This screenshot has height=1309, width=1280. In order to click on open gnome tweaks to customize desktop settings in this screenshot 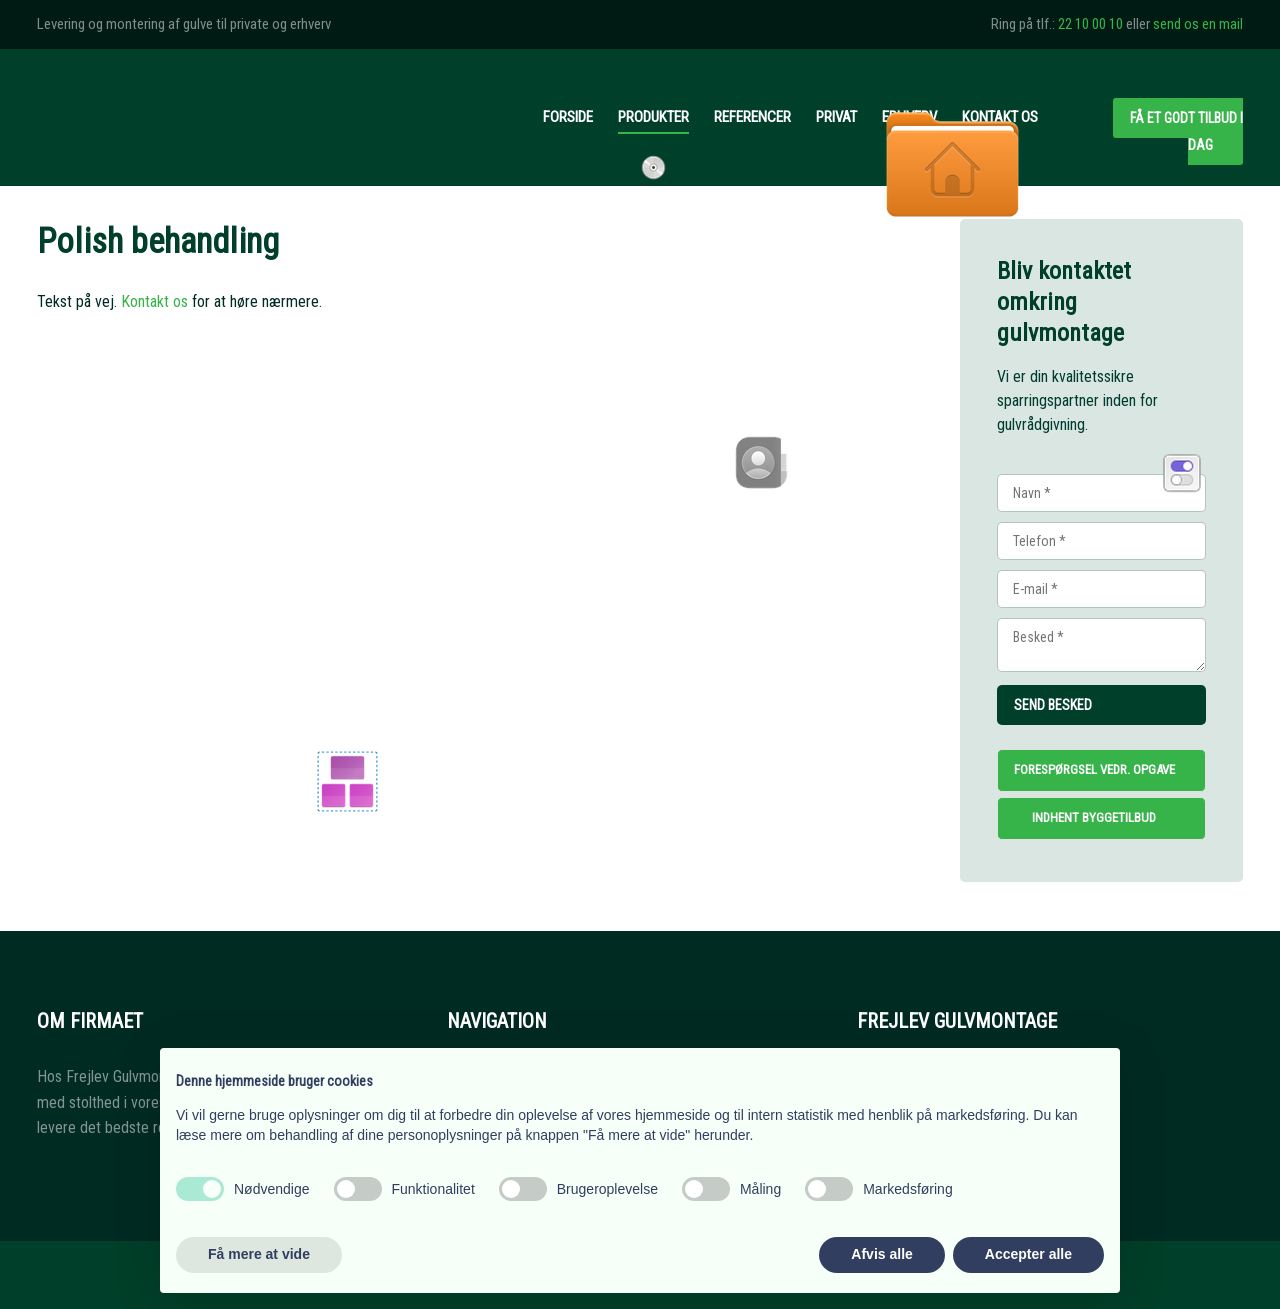, I will do `click(1182, 473)`.